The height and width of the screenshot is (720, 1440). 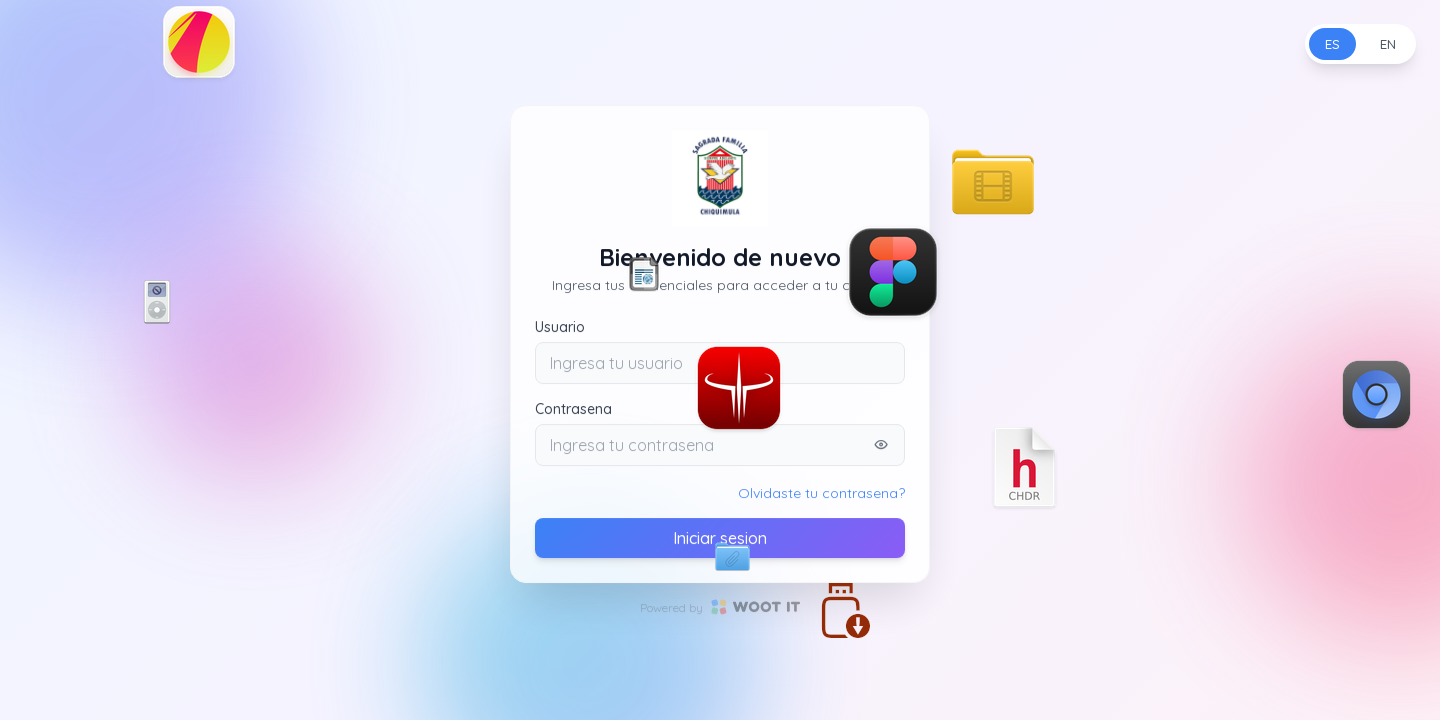 I want to click on create a bootable USB drive, so click(x=842, y=610).